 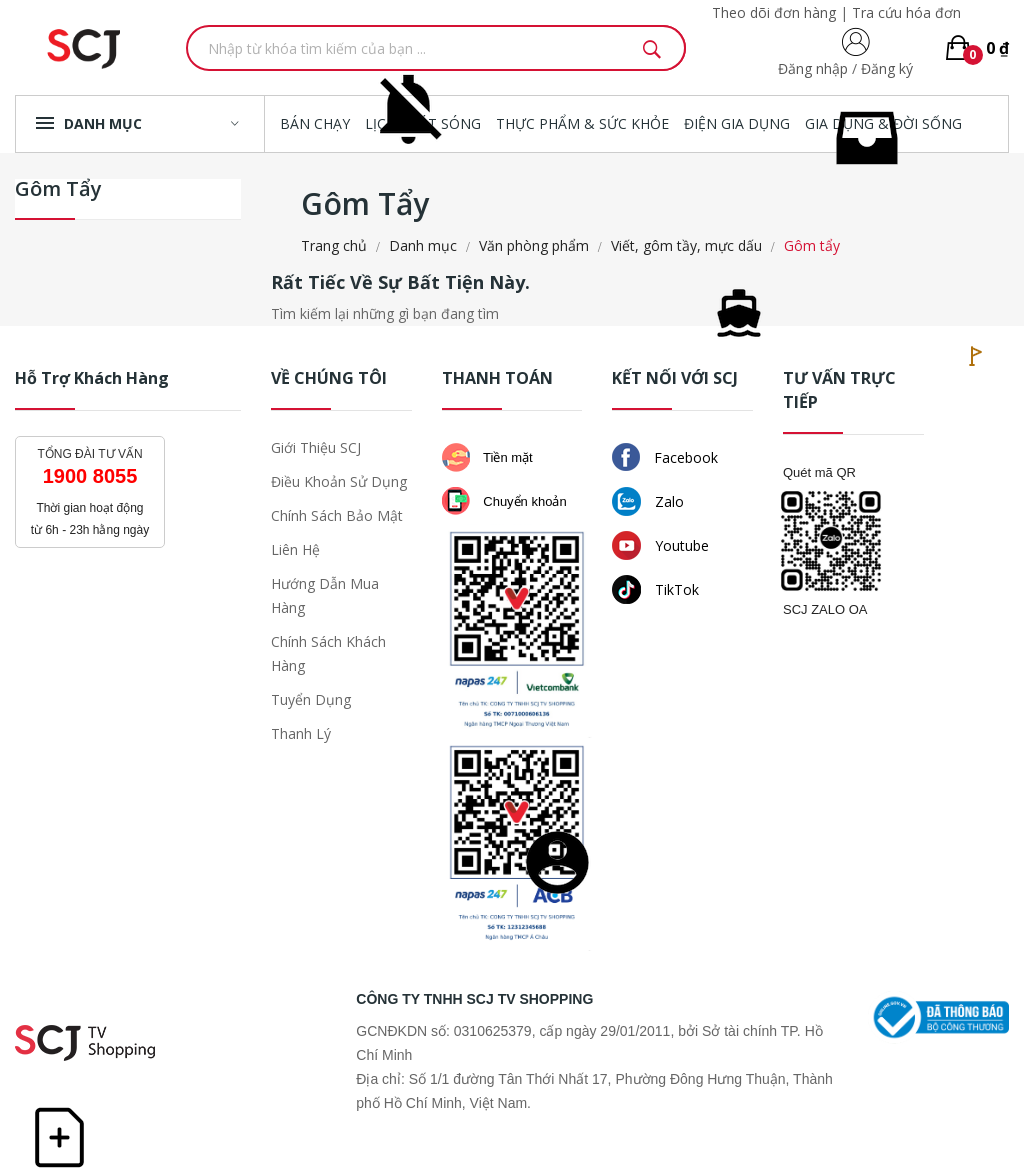 What do you see at coordinates (974, 356) in the screenshot?
I see `flag or mark an item for follow-up` at bounding box center [974, 356].